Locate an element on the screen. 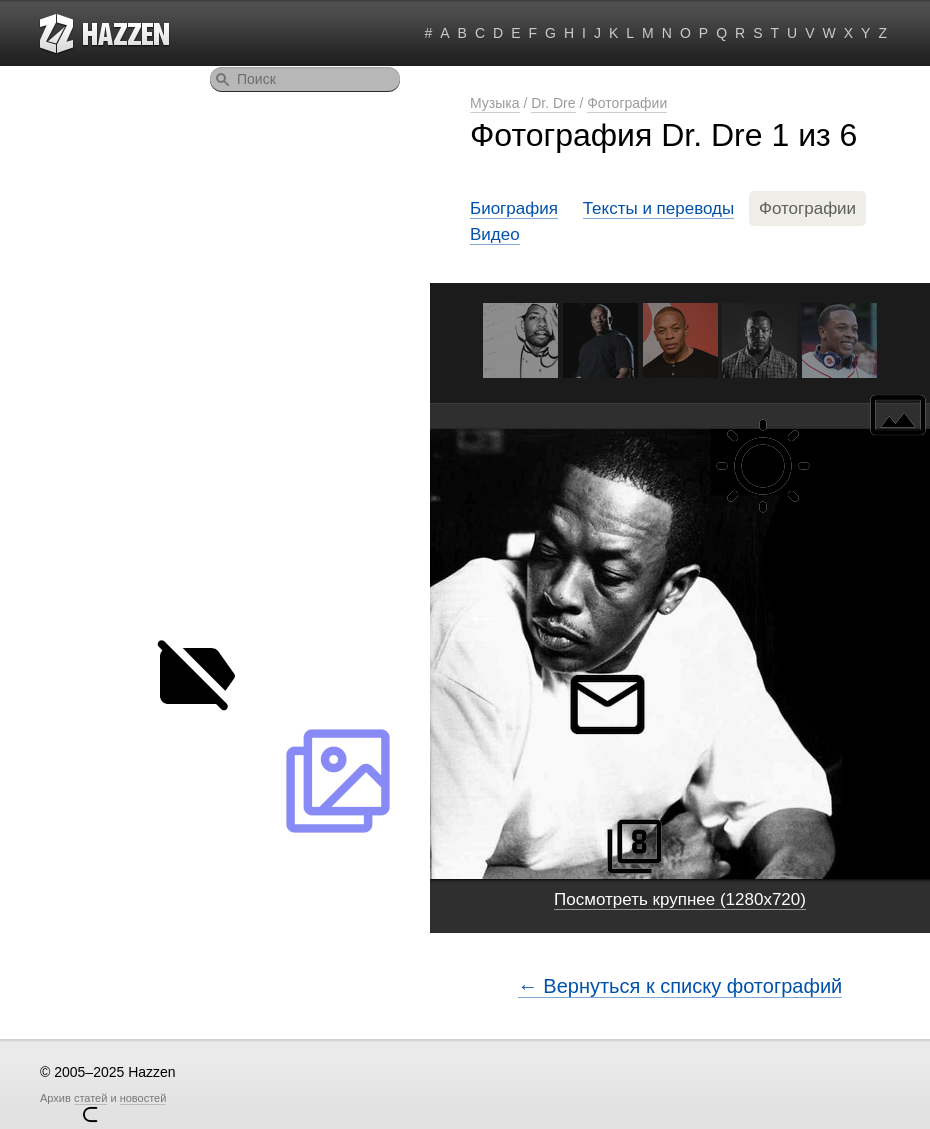 Image resolution: width=930 pixels, height=1129 pixels. indicates a proper subset relationship in mathematical notation is located at coordinates (90, 1114).